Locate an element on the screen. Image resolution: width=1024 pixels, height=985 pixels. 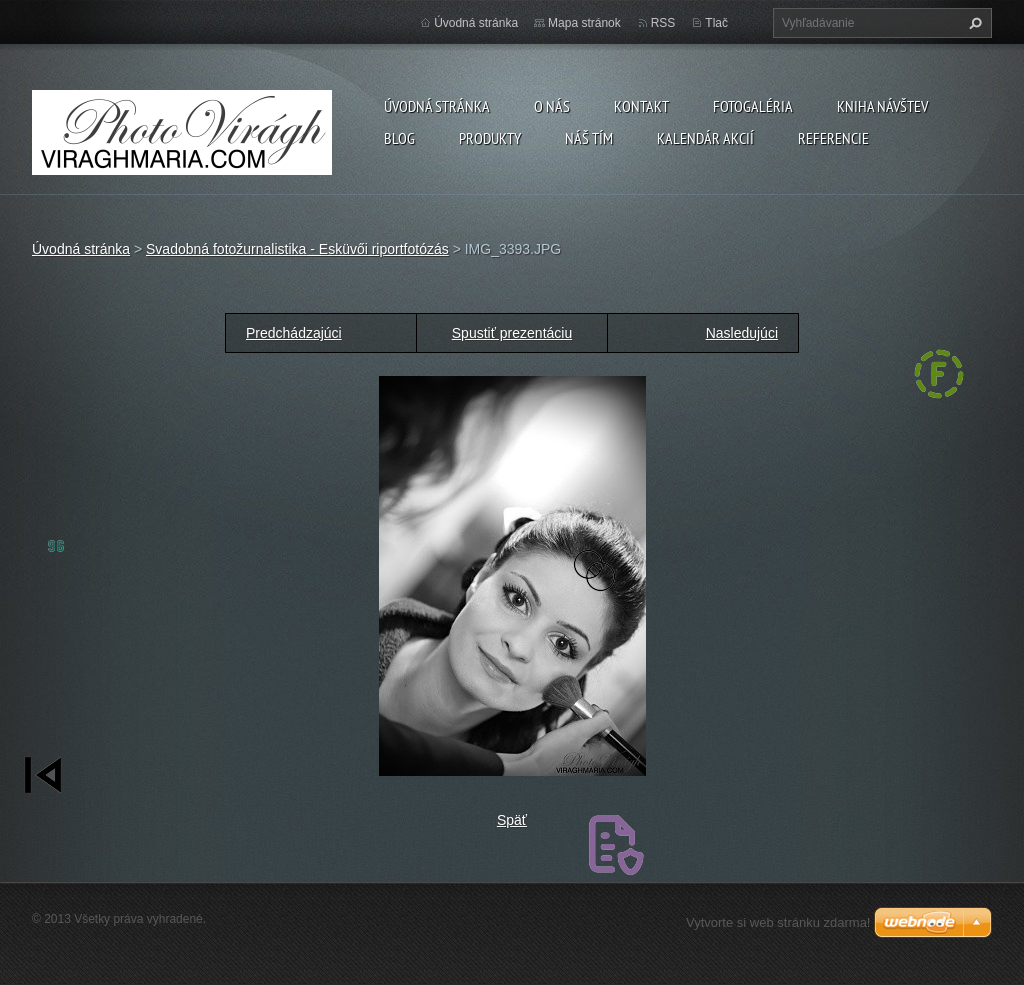
skip to the previous track is located at coordinates (43, 775).